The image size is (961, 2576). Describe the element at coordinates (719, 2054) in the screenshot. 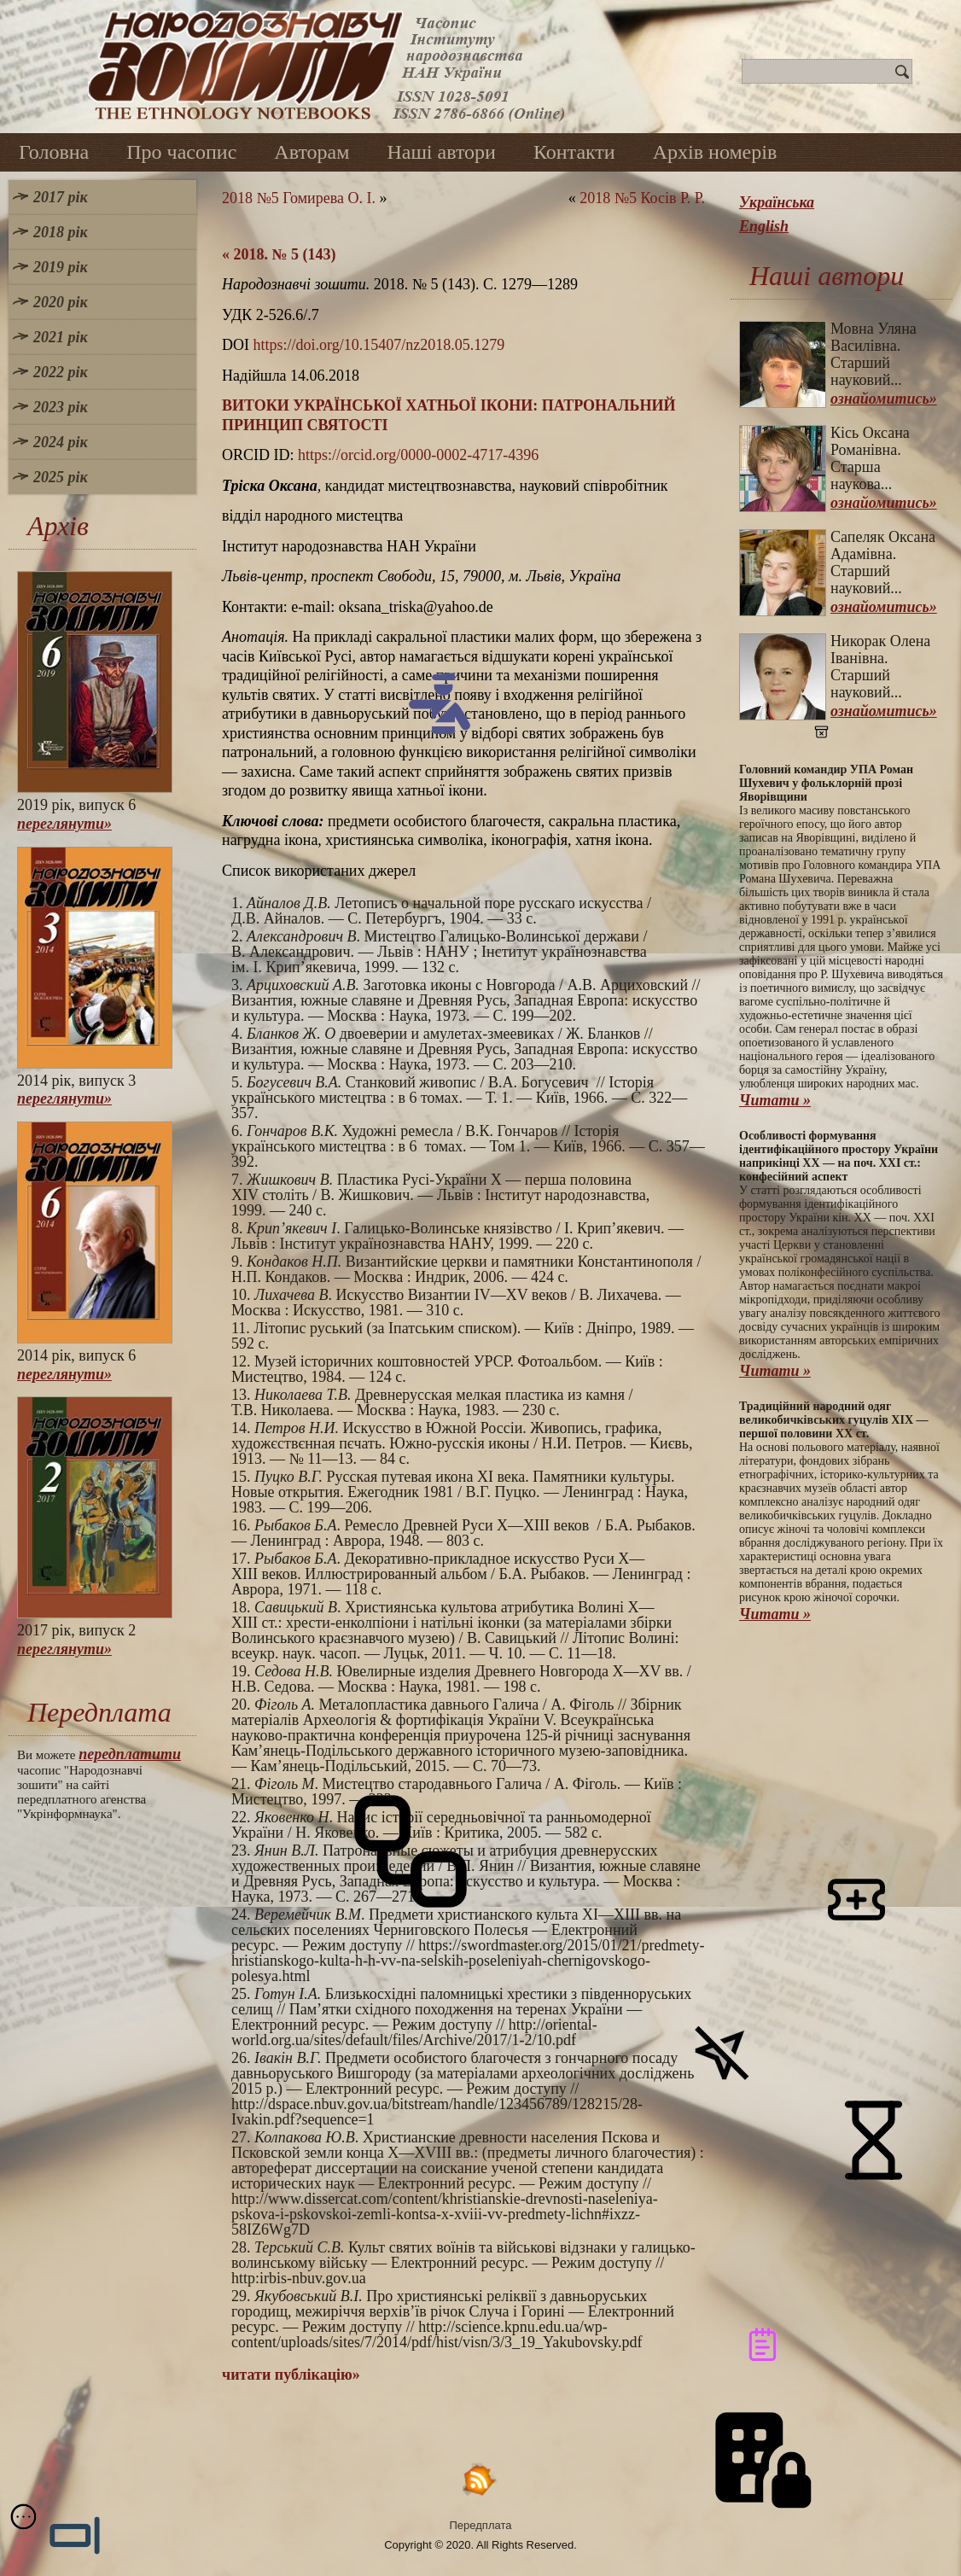

I see `location sharing is disabled` at that location.